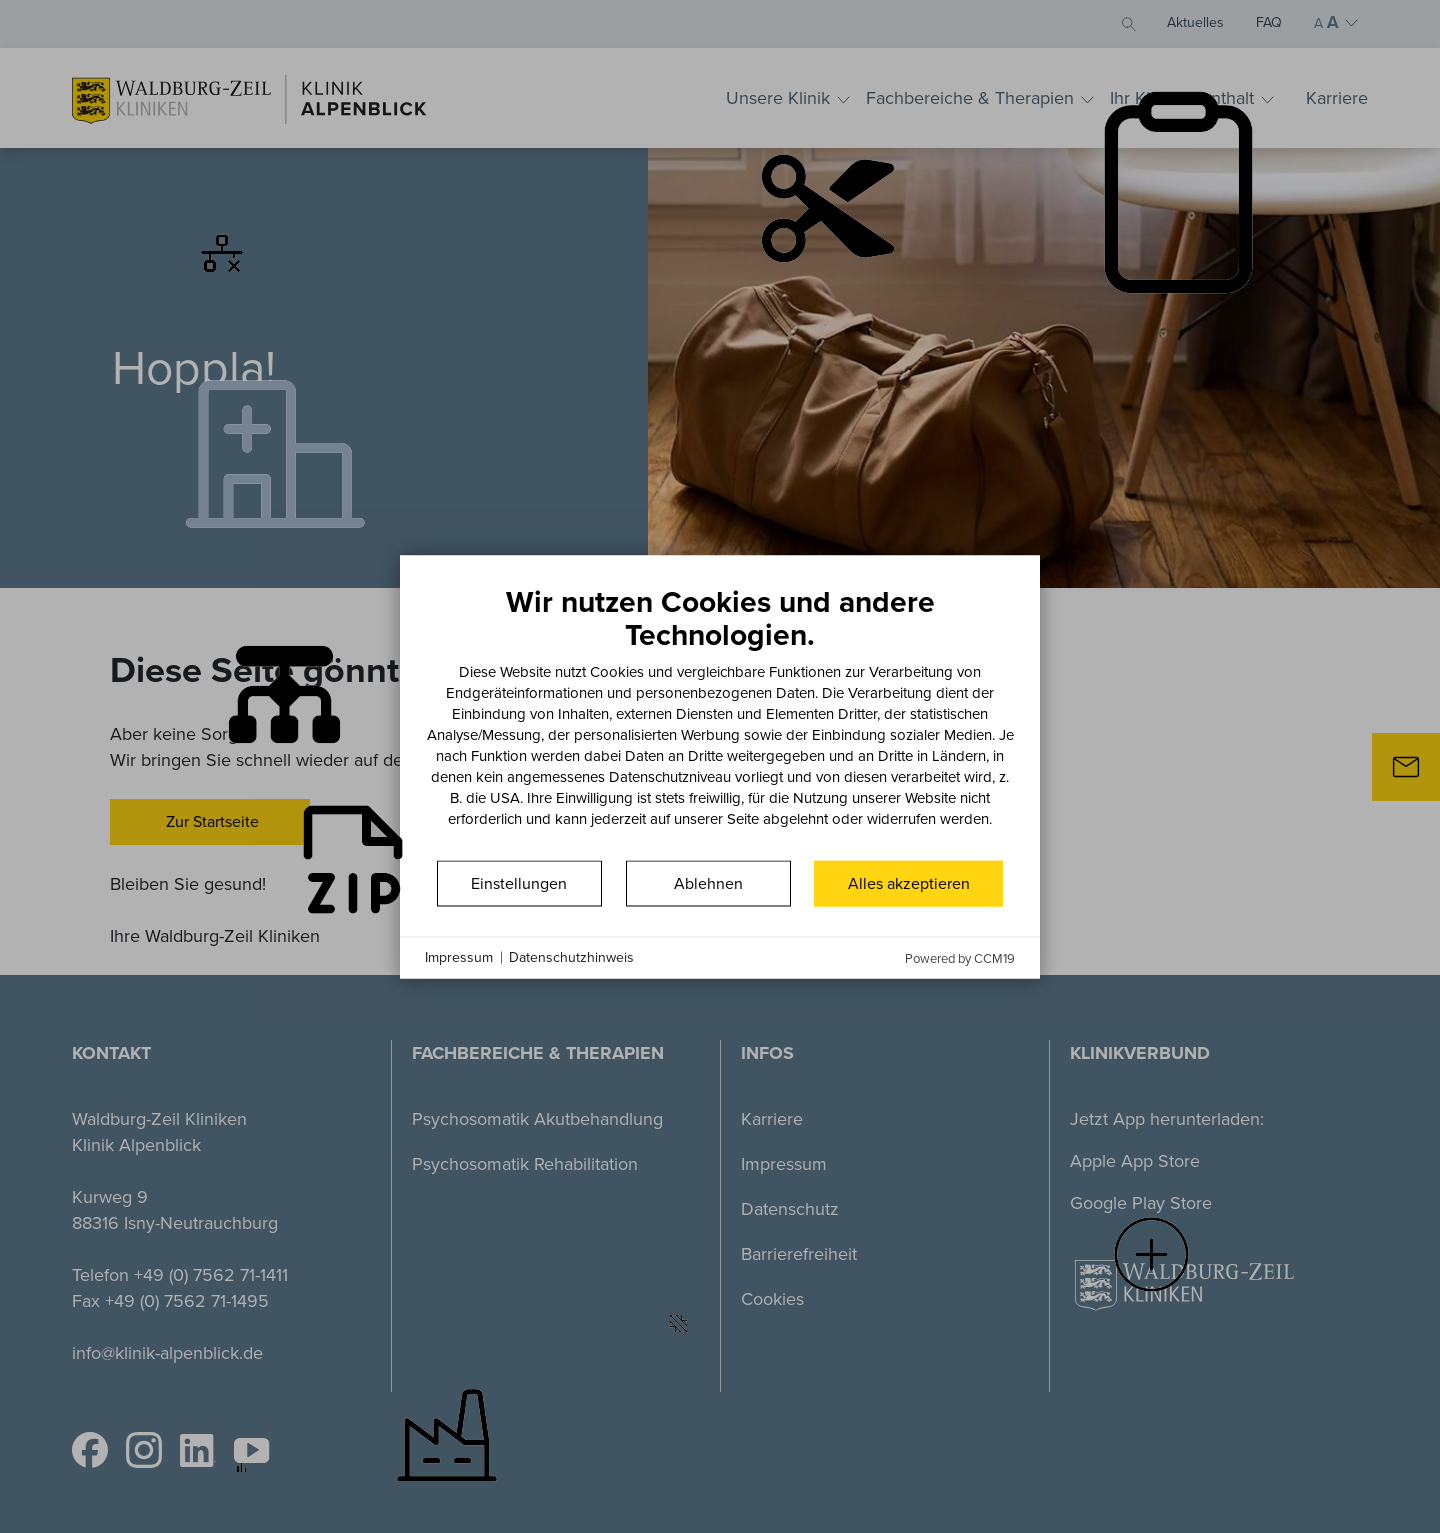  Describe the element at coordinates (678, 1323) in the screenshot. I see `merge or combine selected layers` at that location.